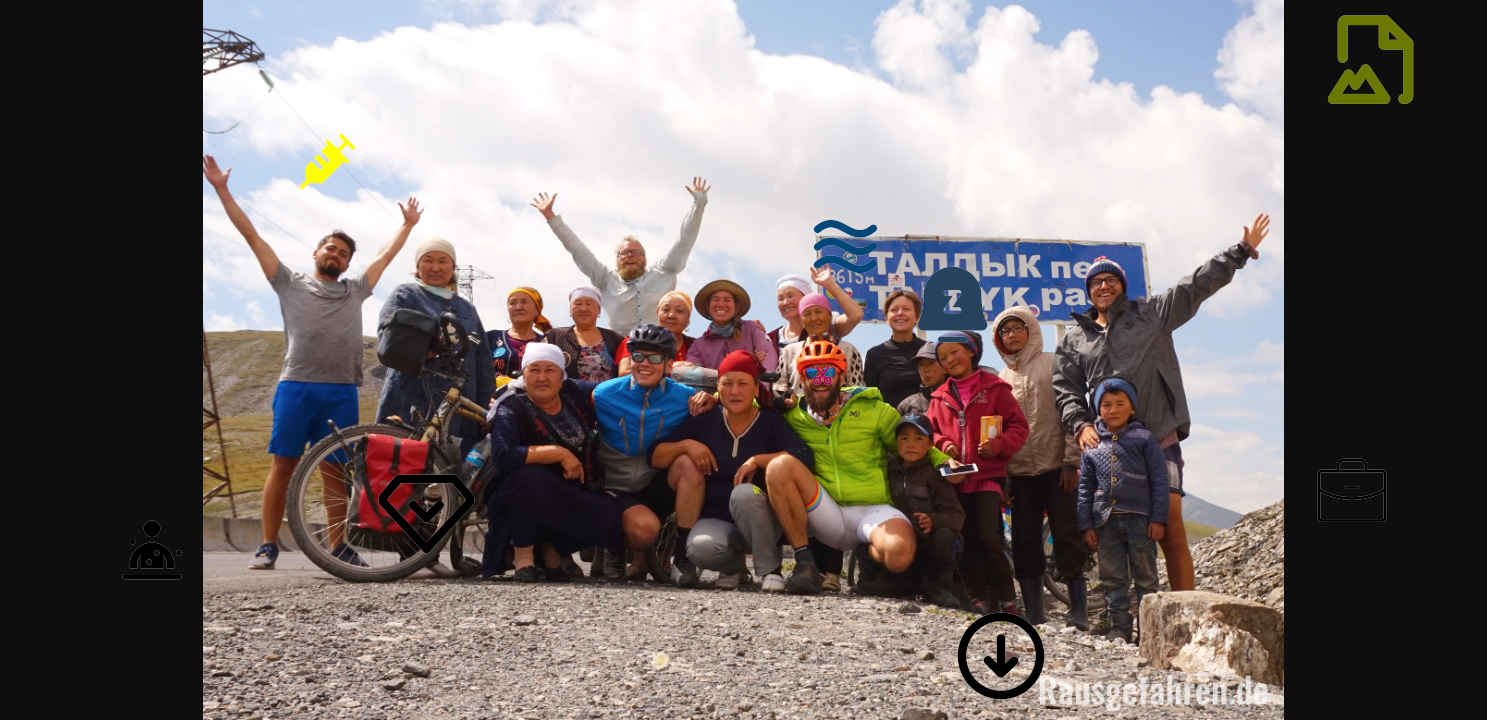 This screenshot has width=1487, height=720. What do you see at coordinates (1375, 59) in the screenshot?
I see `view image file` at bounding box center [1375, 59].